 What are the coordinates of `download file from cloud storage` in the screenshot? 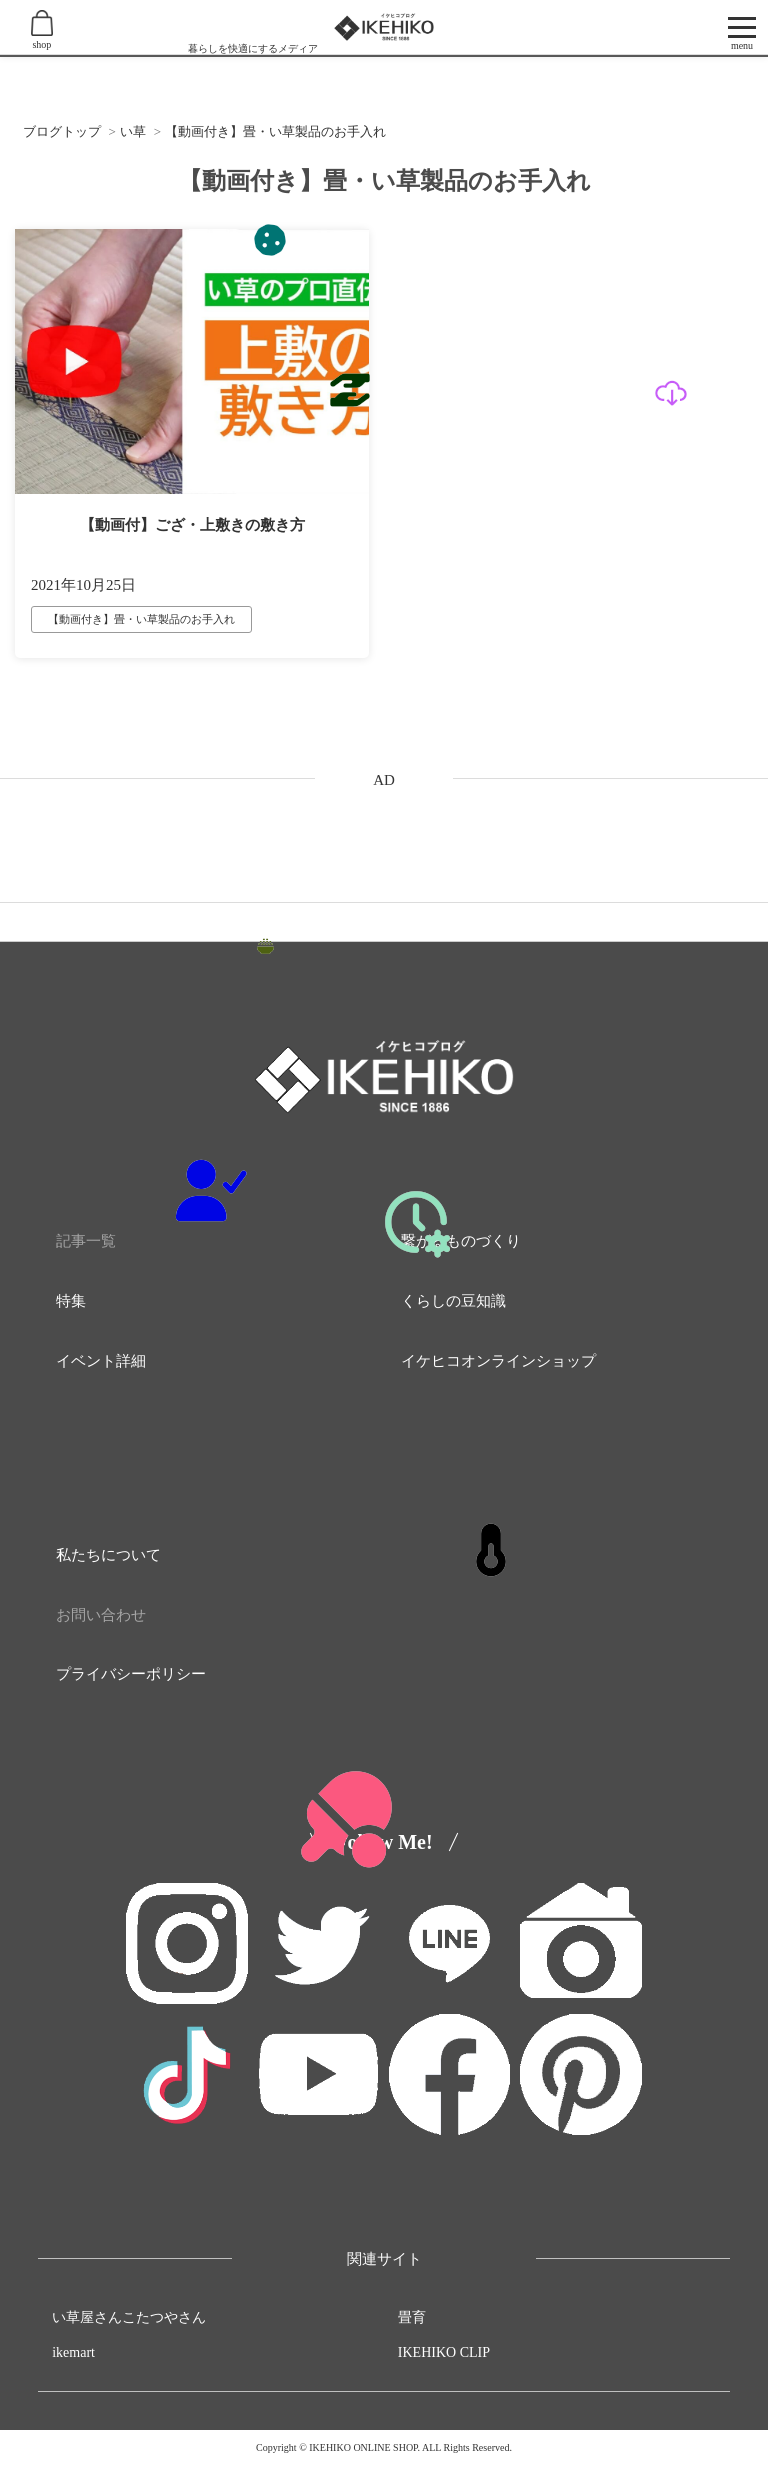 It's located at (671, 392).